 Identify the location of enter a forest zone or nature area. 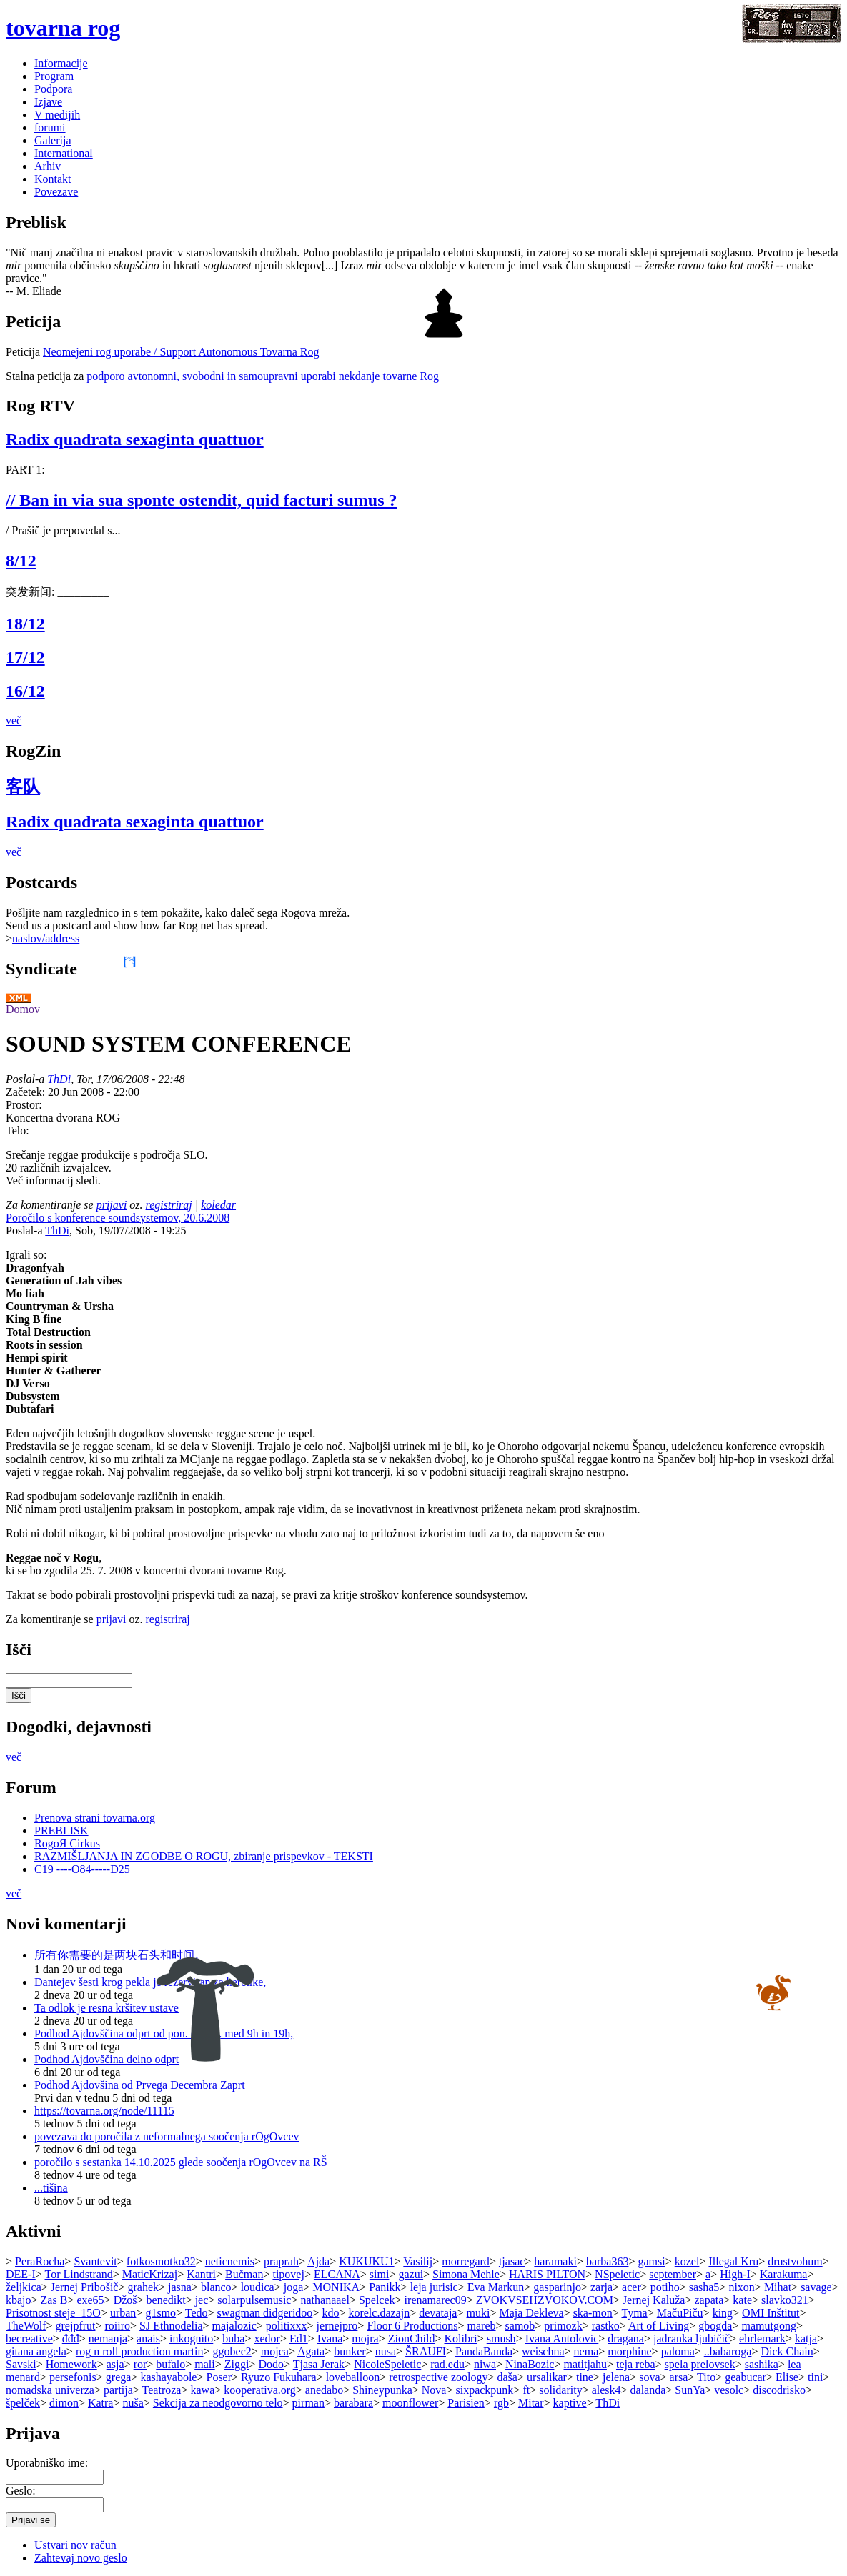
(129, 962).